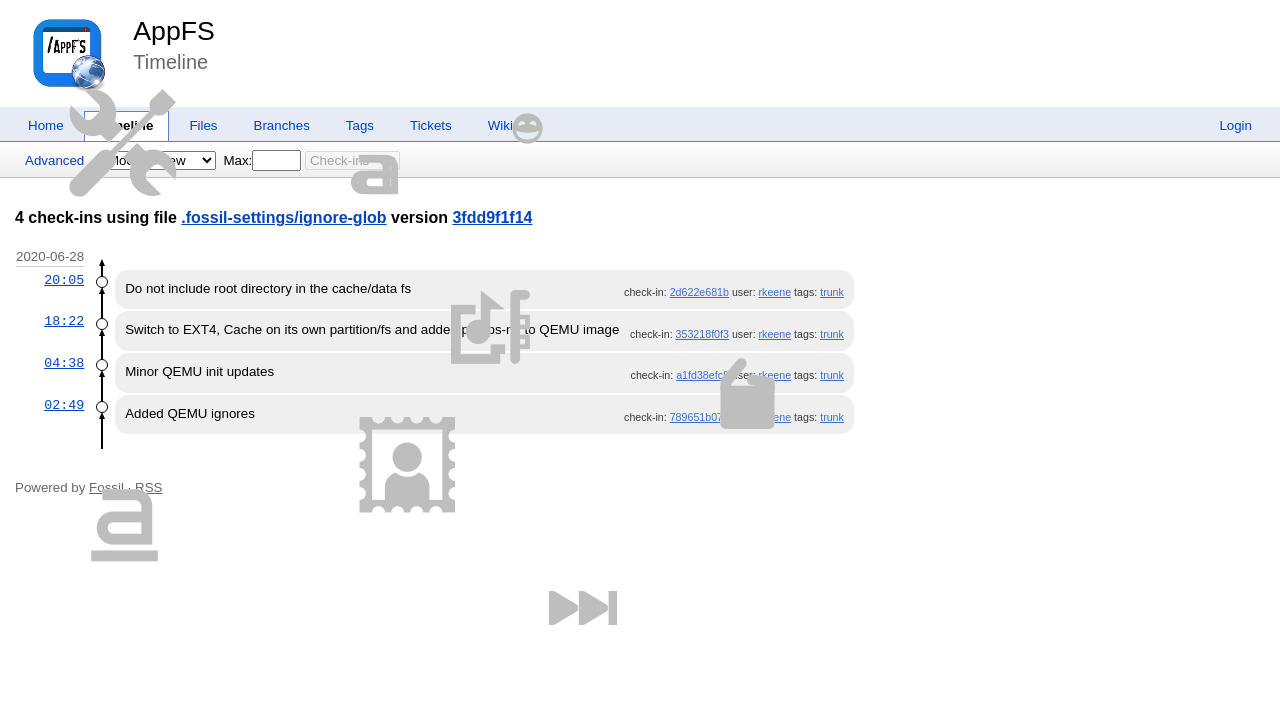 The width and height of the screenshot is (1280, 720). What do you see at coordinates (583, 608) in the screenshot?
I see `skip to the next track` at bounding box center [583, 608].